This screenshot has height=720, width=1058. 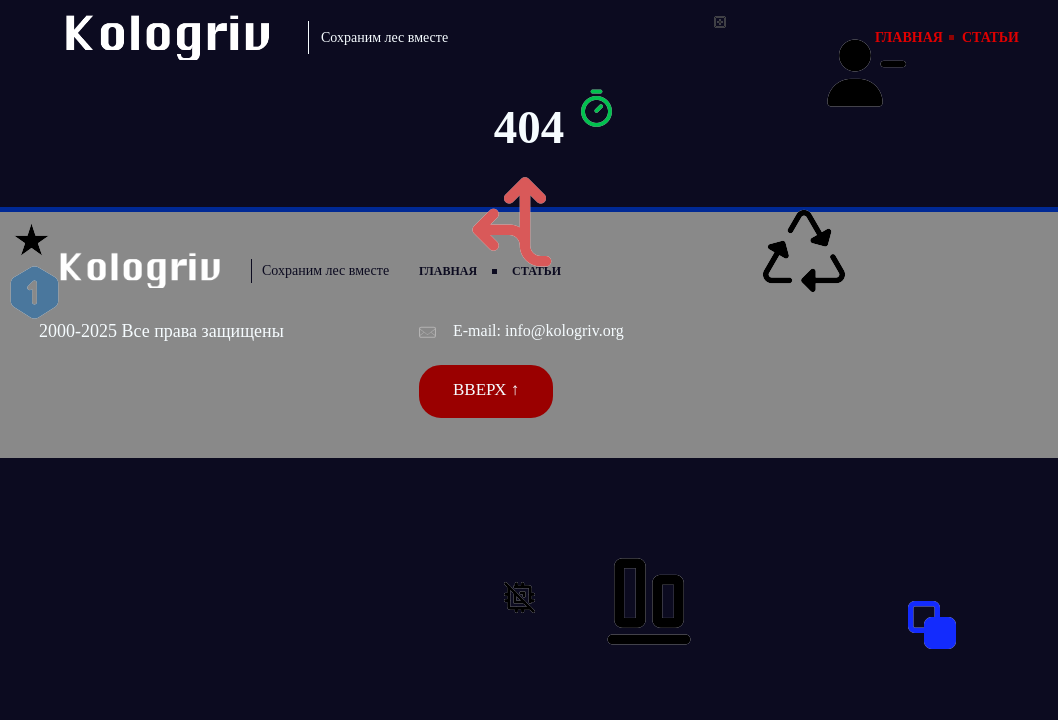 What do you see at coordinates (863, 72) in the screenshot?
I see `remove a user or contact` at bounding box center [863, 72].